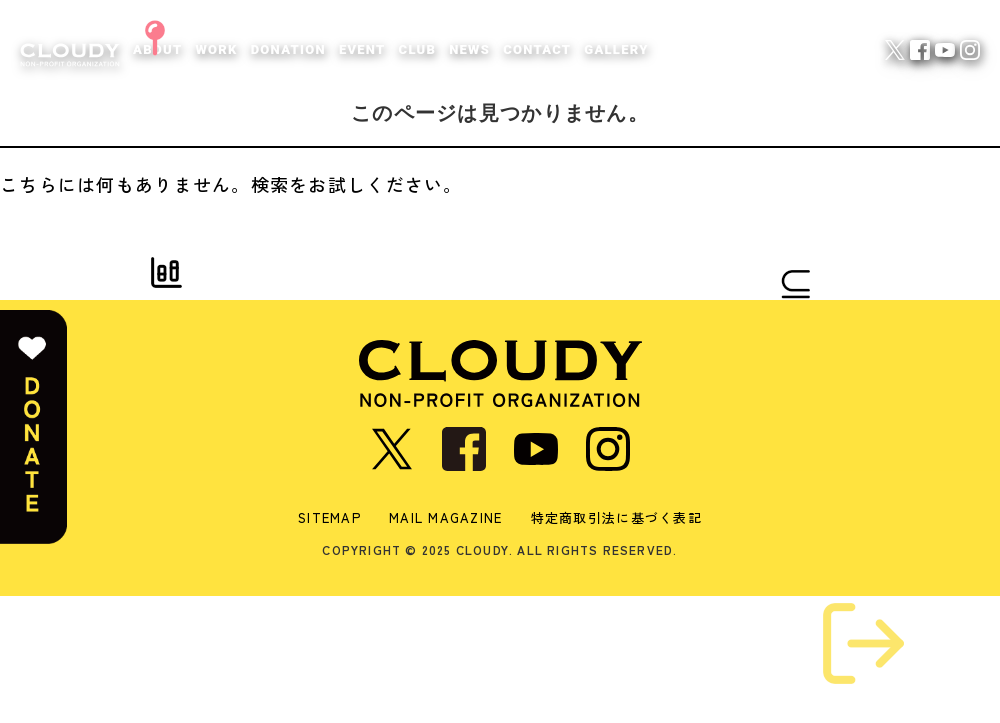 This screenshot has width=1000, height=723. What do you see at coordinates (796, 283) in the screenshot?
I see `indicates a subset relationship in mathematical notation` at bounding box center [796, 283].